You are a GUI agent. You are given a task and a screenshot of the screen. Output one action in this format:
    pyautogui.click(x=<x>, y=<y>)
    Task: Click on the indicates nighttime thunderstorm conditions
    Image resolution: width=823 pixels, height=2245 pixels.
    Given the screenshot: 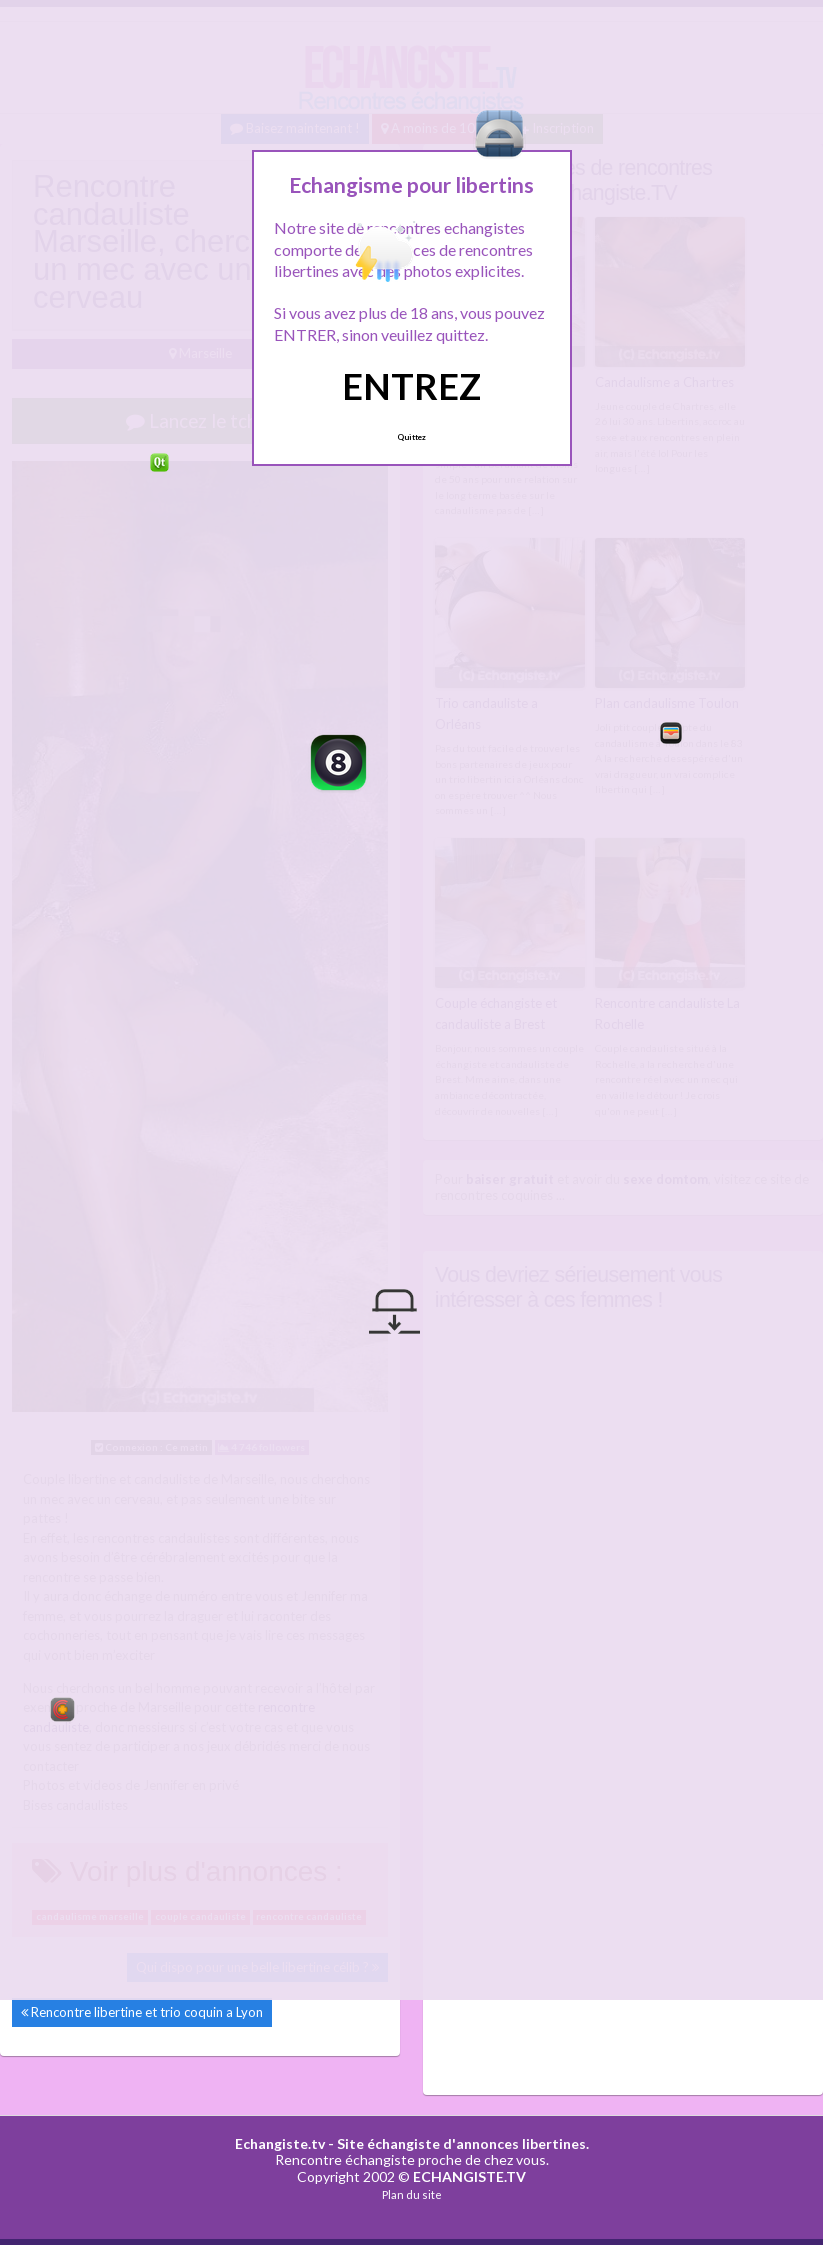 What is the action you would take?
    pyautogui.click(x=385, y=251)
    